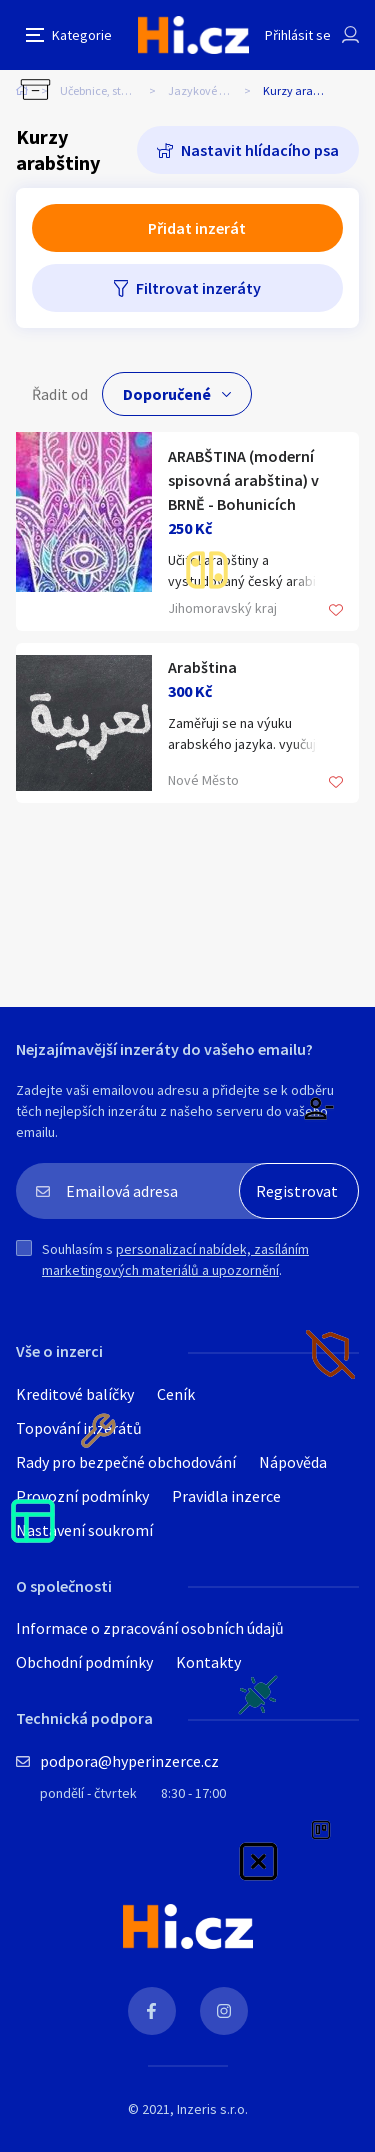 Image resolution: width=375 pixels, height=2152 pixels. I want to click on indicates an active connection or paired devices, so click(258, 1695).